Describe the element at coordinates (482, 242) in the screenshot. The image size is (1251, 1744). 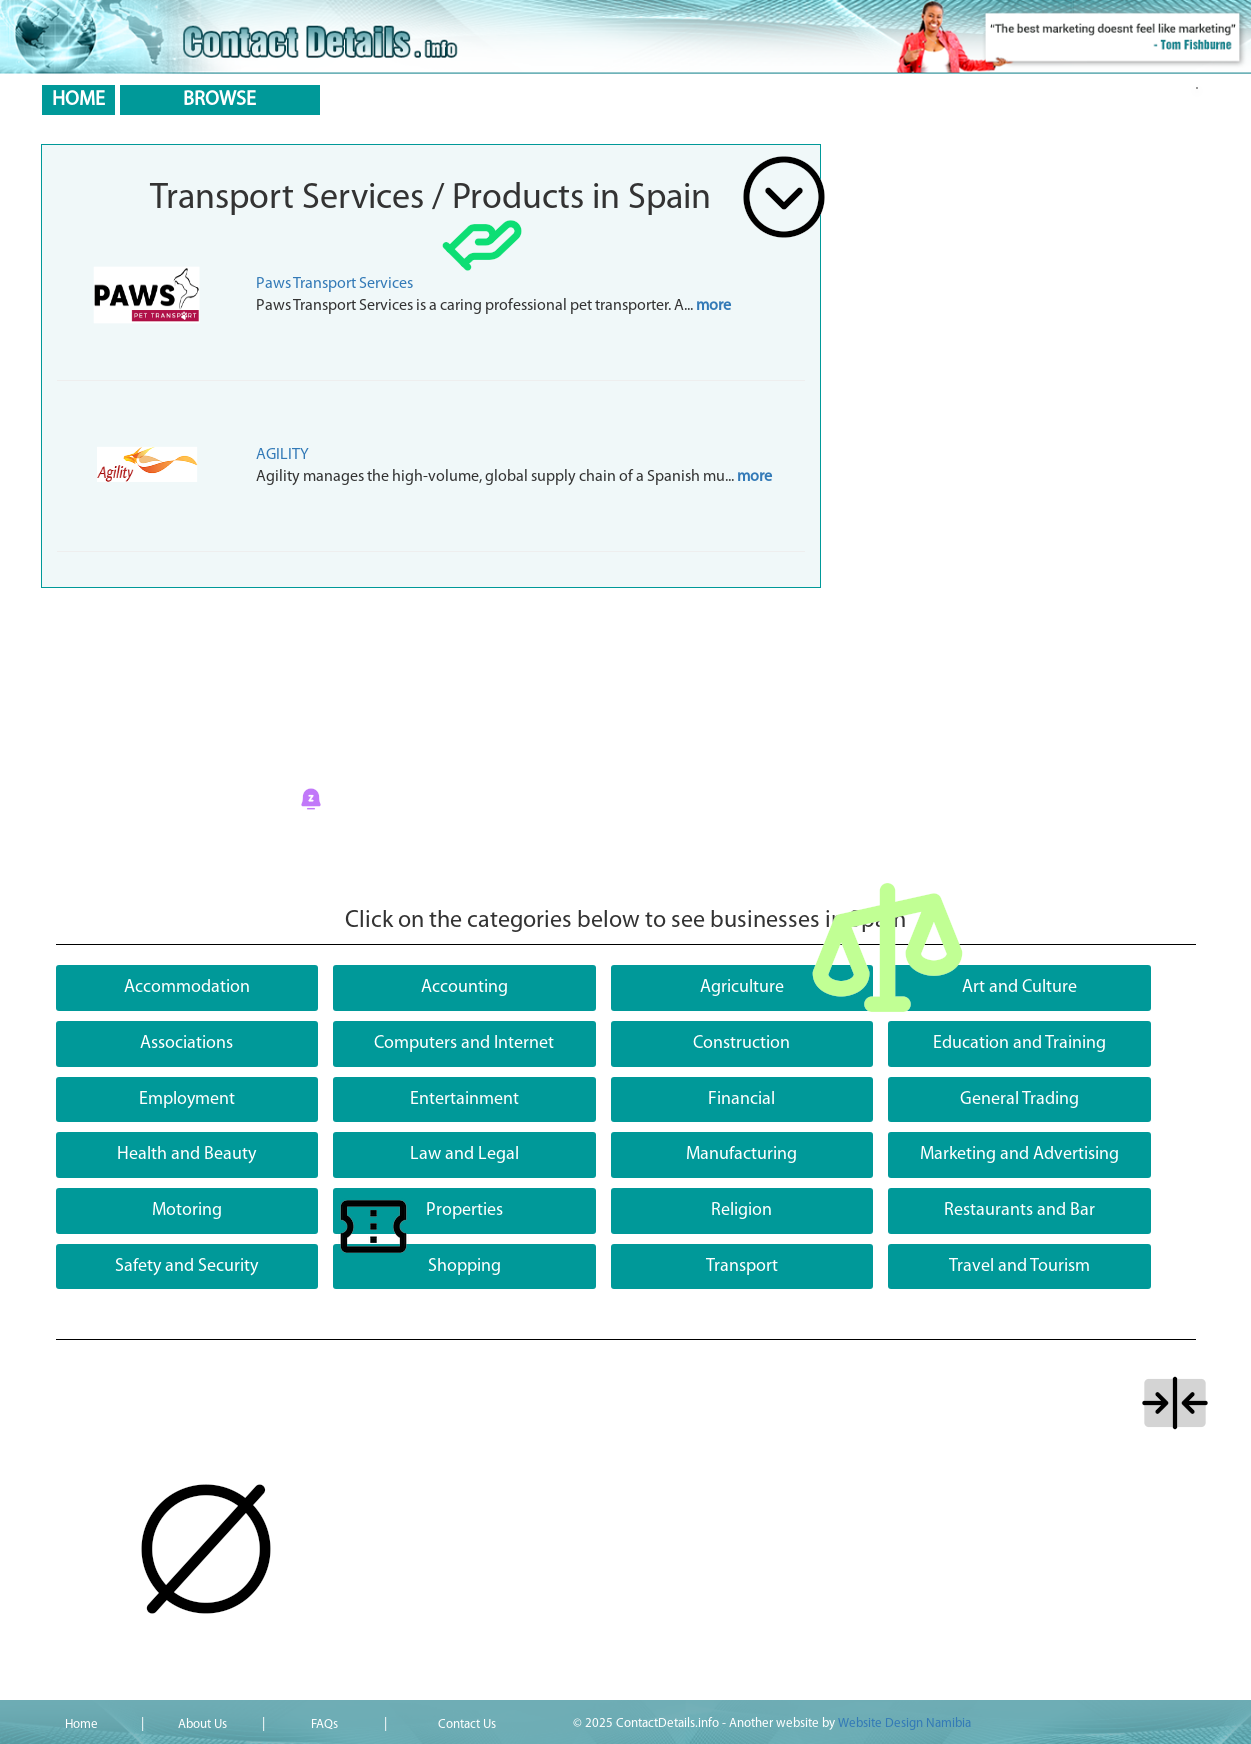
I see `access help or support options` at that location.